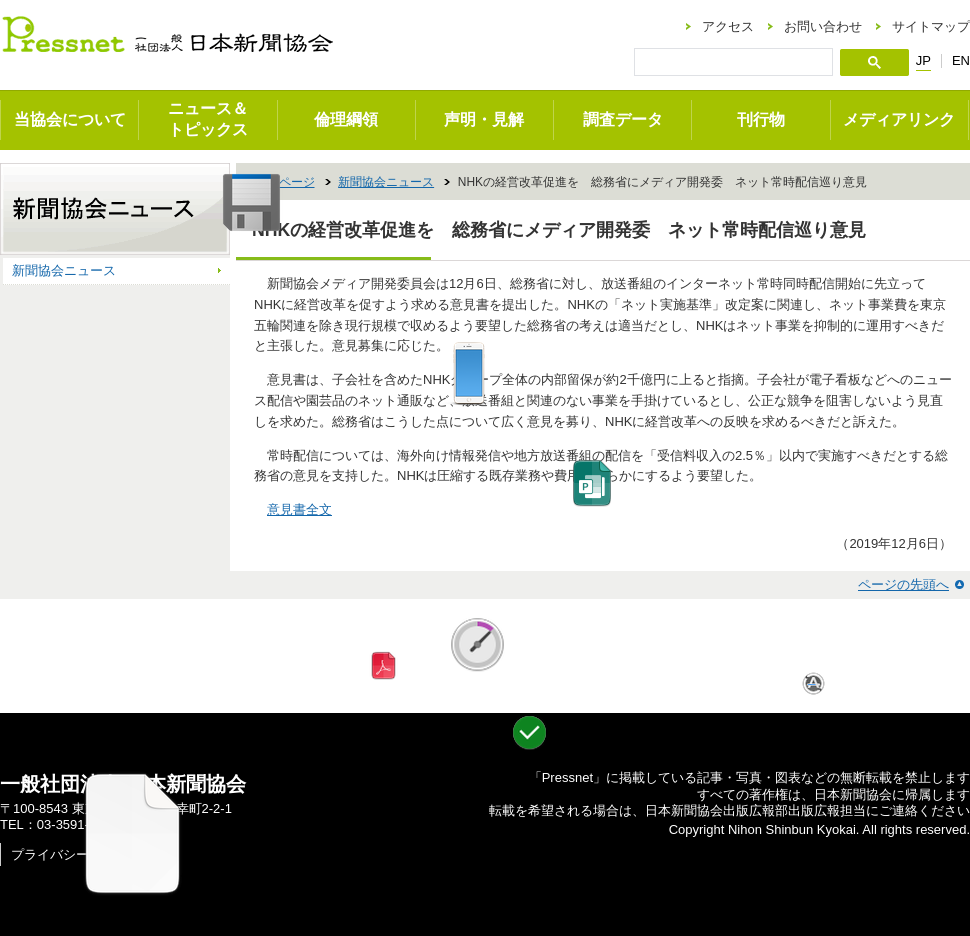 The width and height of the screenshot is (970, 936). What do you see at coordinates (469, 374) in the screenshot?
I see `indicates a connected iPhone device` at bounding box center [469, 374].